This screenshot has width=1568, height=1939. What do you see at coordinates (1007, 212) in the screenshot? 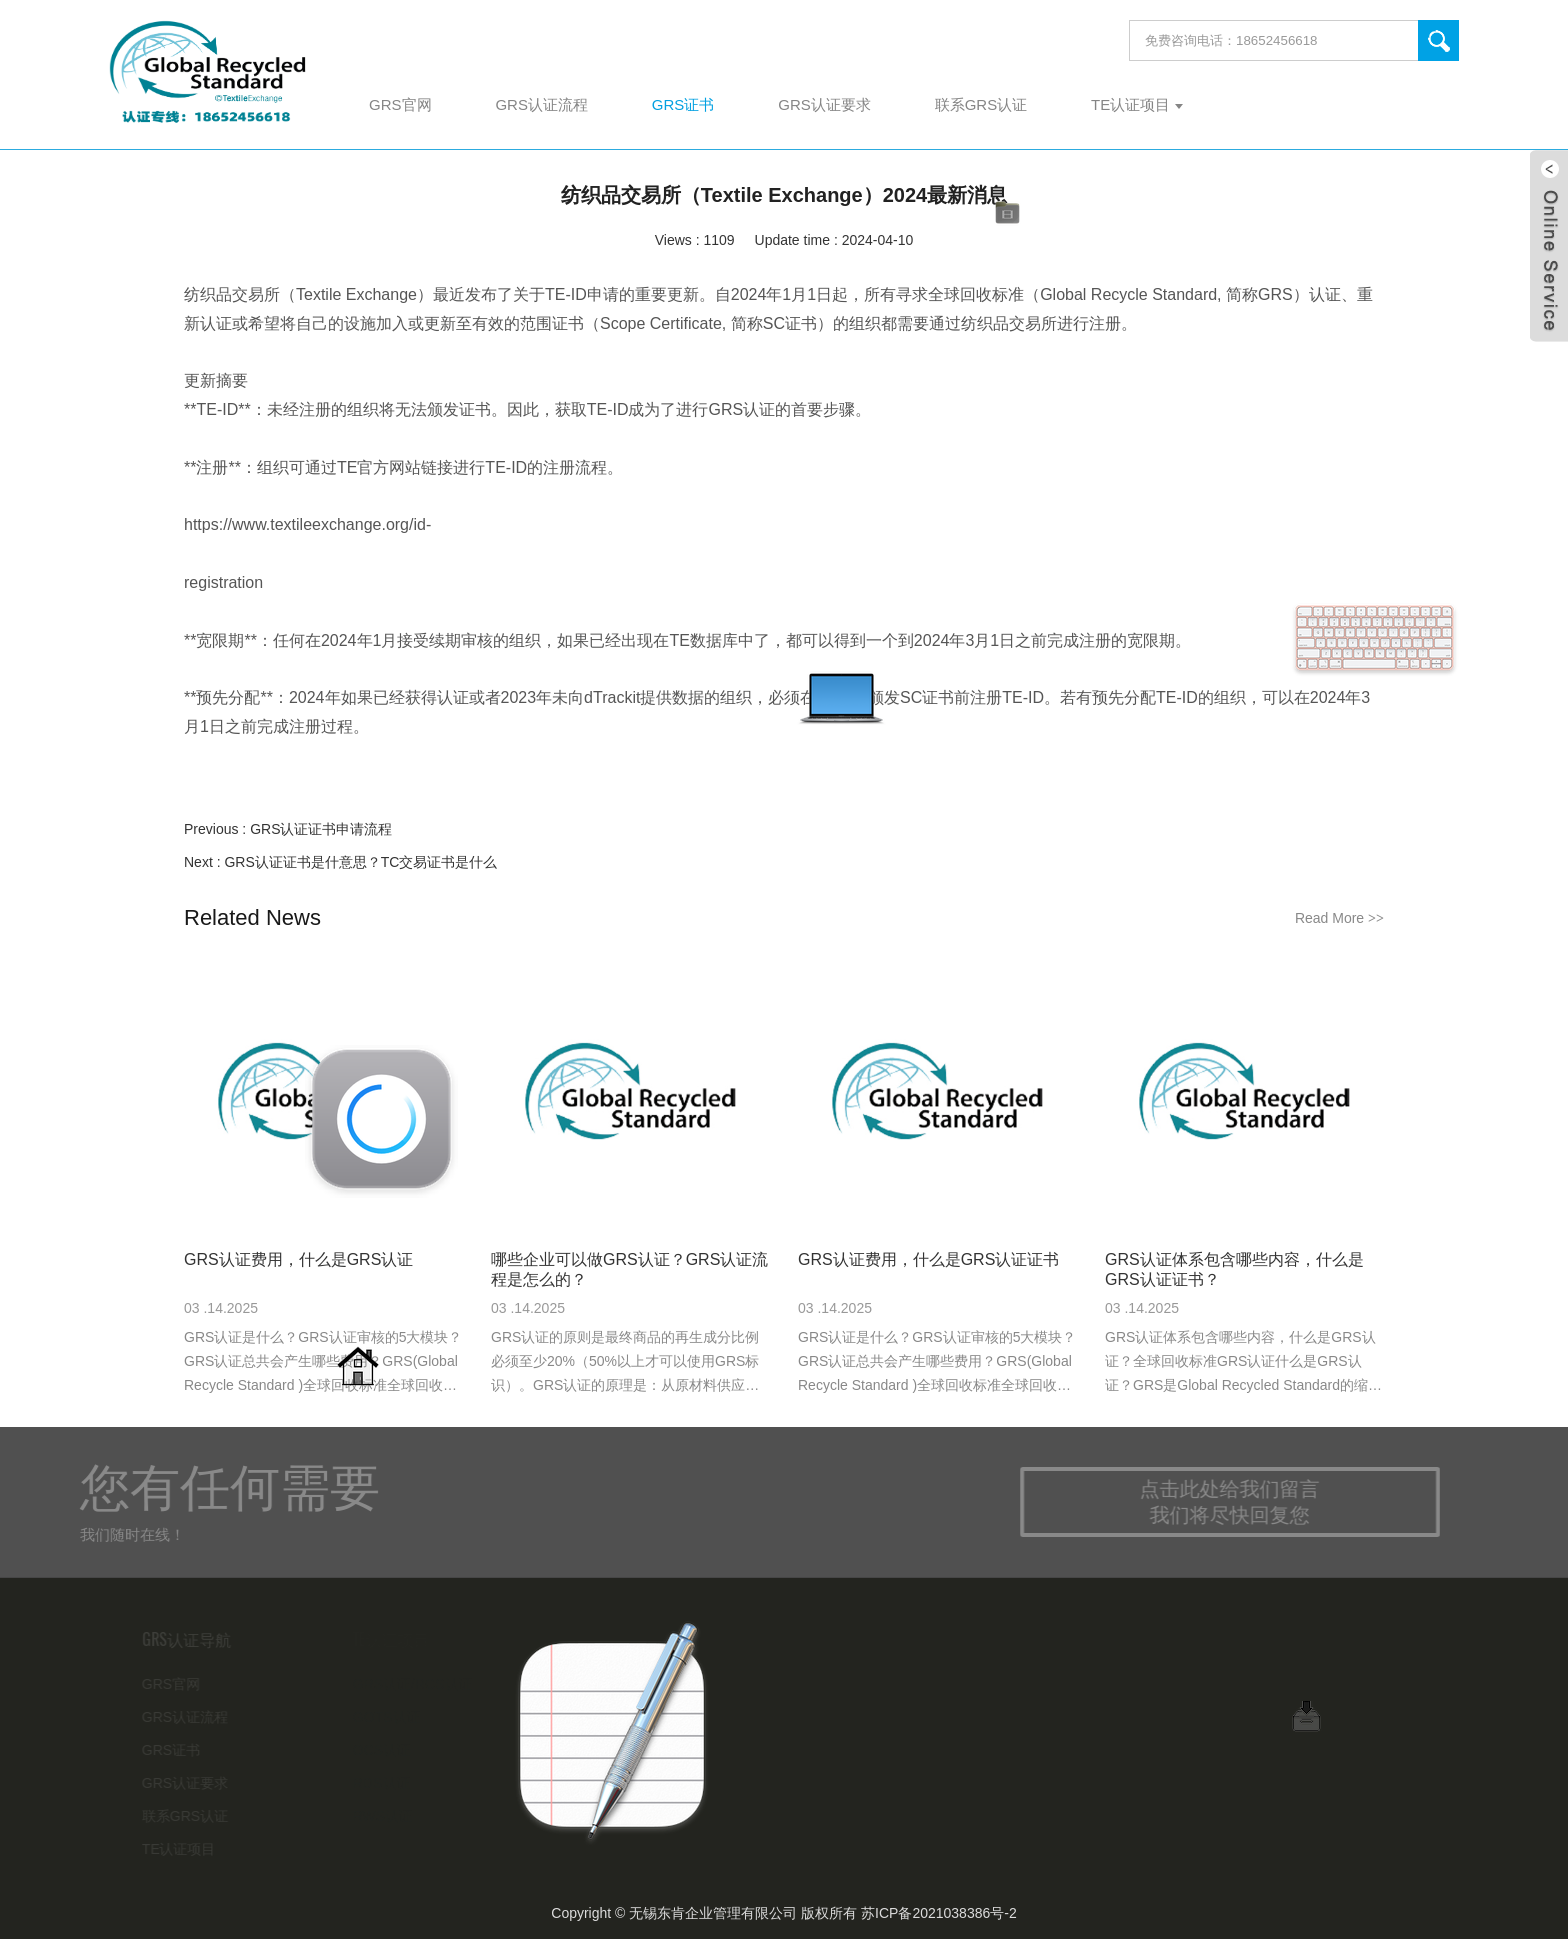
I see `open your videos folder` at bounding box center [1007, 212].